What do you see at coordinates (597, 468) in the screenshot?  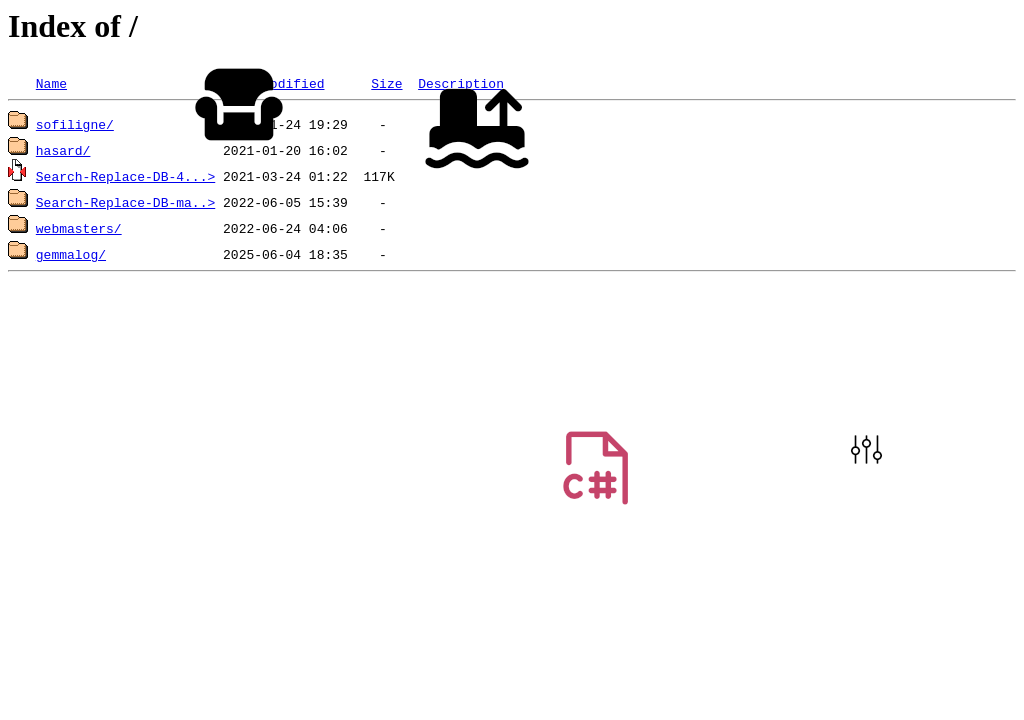 I see `a C# source code file` at bounding box center [597, 468].